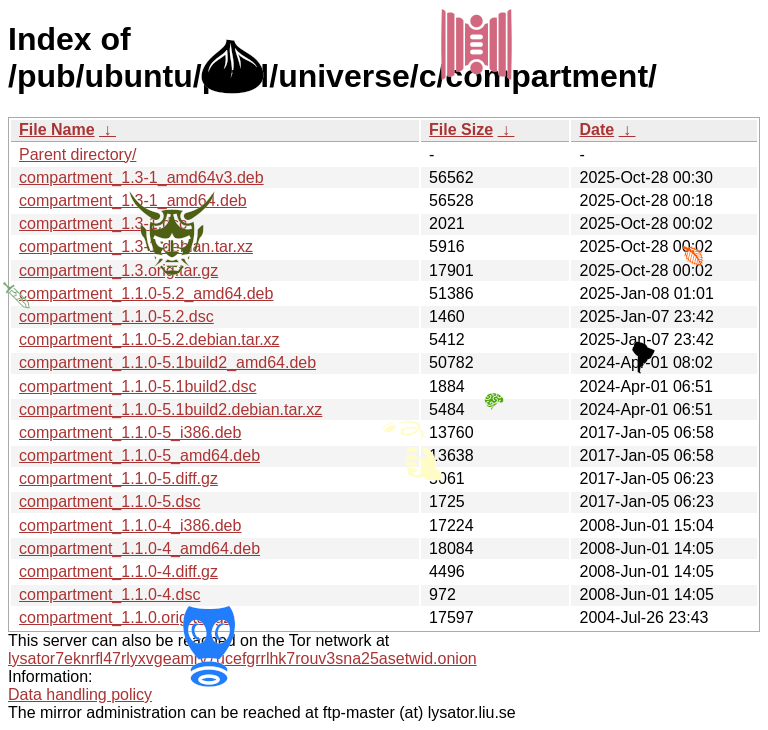 Image resolution: width=768 pixels, height=730 pixels. Describe the element at coordinates (210, 646) in the screenshot. I see `indicates hazardous environment or toxic zone` at that location.